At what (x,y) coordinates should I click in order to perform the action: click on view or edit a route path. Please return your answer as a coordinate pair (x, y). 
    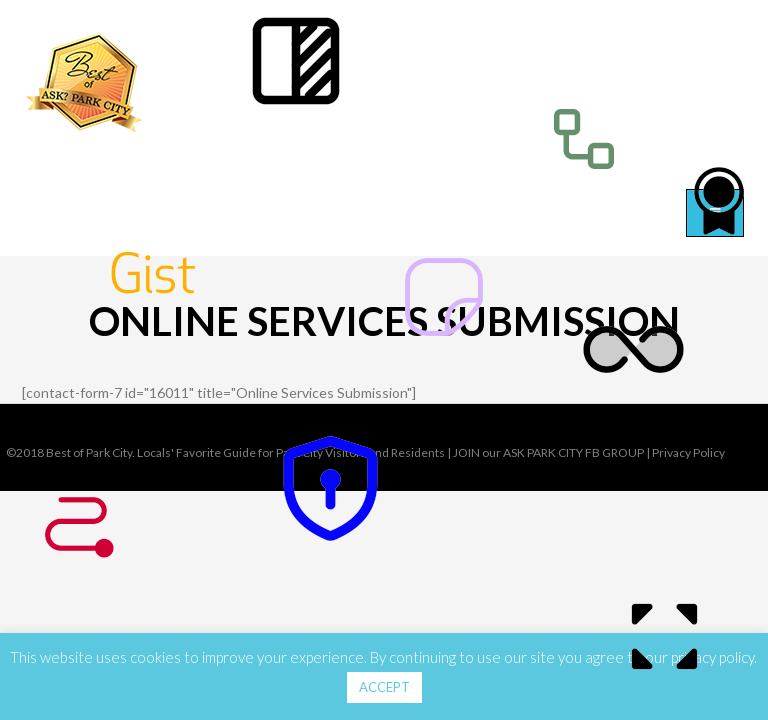
    Looking at the image, I should click on (80, 524).